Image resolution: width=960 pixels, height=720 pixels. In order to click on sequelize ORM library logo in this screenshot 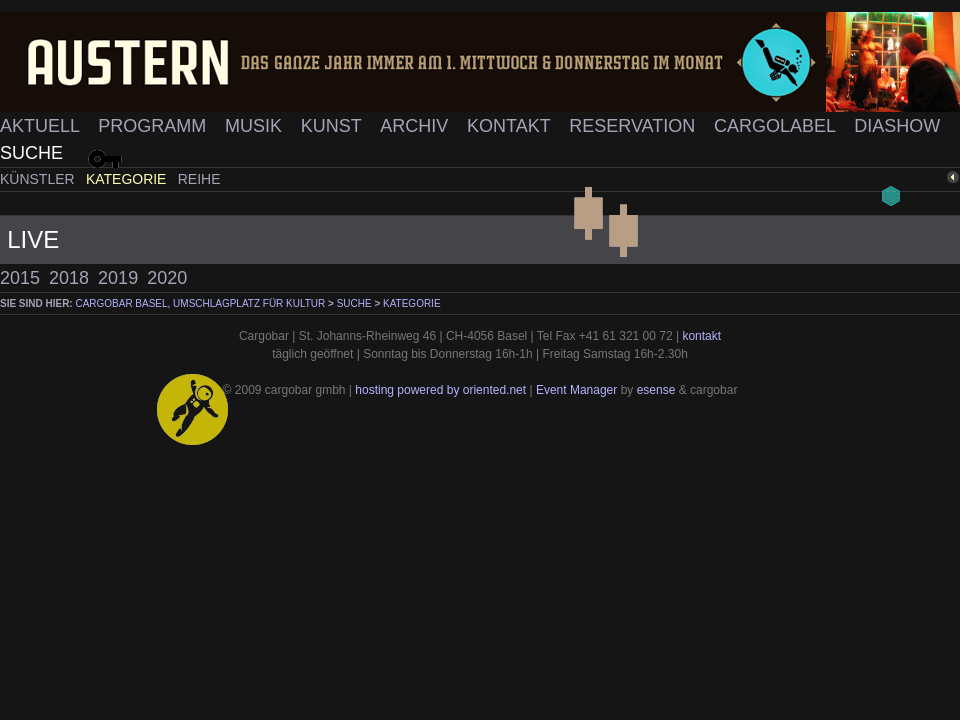, I will do `click(891, 196)`.